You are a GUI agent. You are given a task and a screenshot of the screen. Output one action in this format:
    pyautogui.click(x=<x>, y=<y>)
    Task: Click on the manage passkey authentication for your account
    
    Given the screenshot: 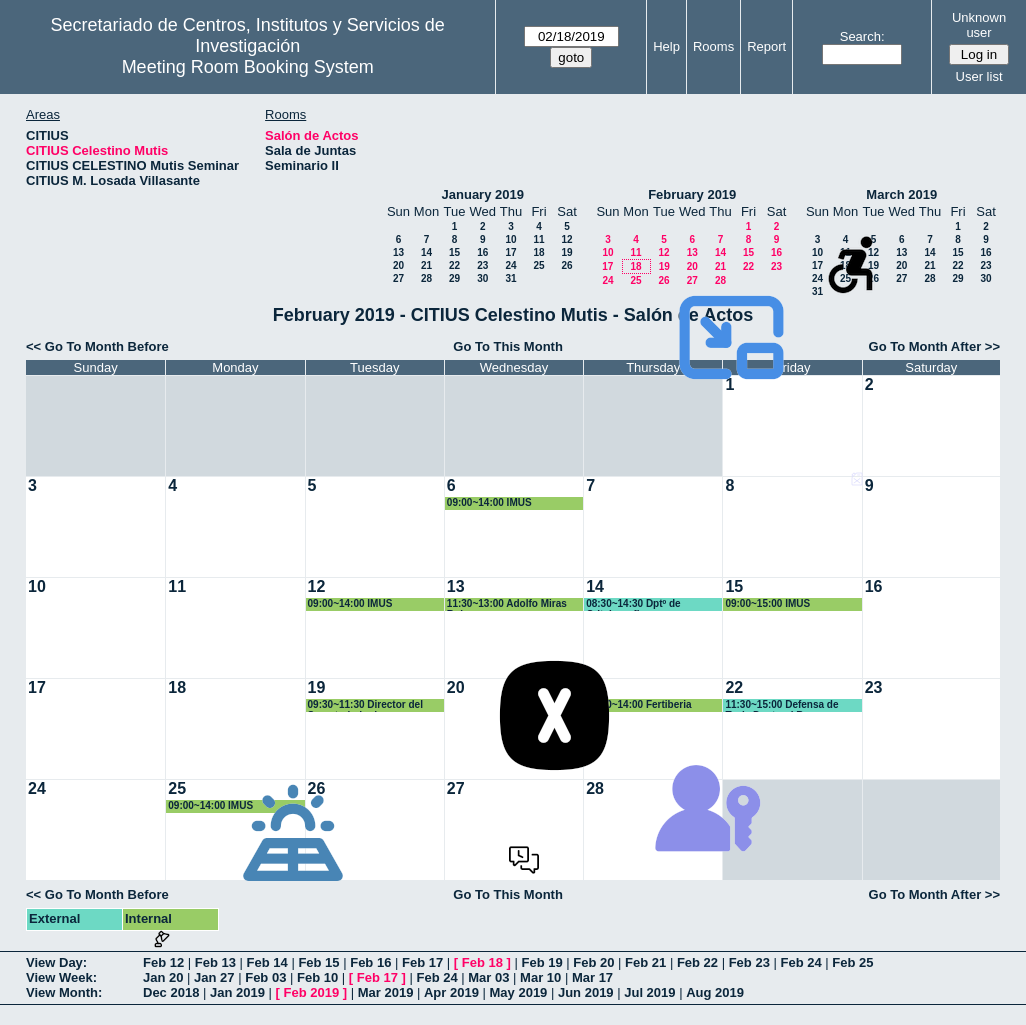 What is the action you would take?
    pyautogui.click(x=707, y=810)
    